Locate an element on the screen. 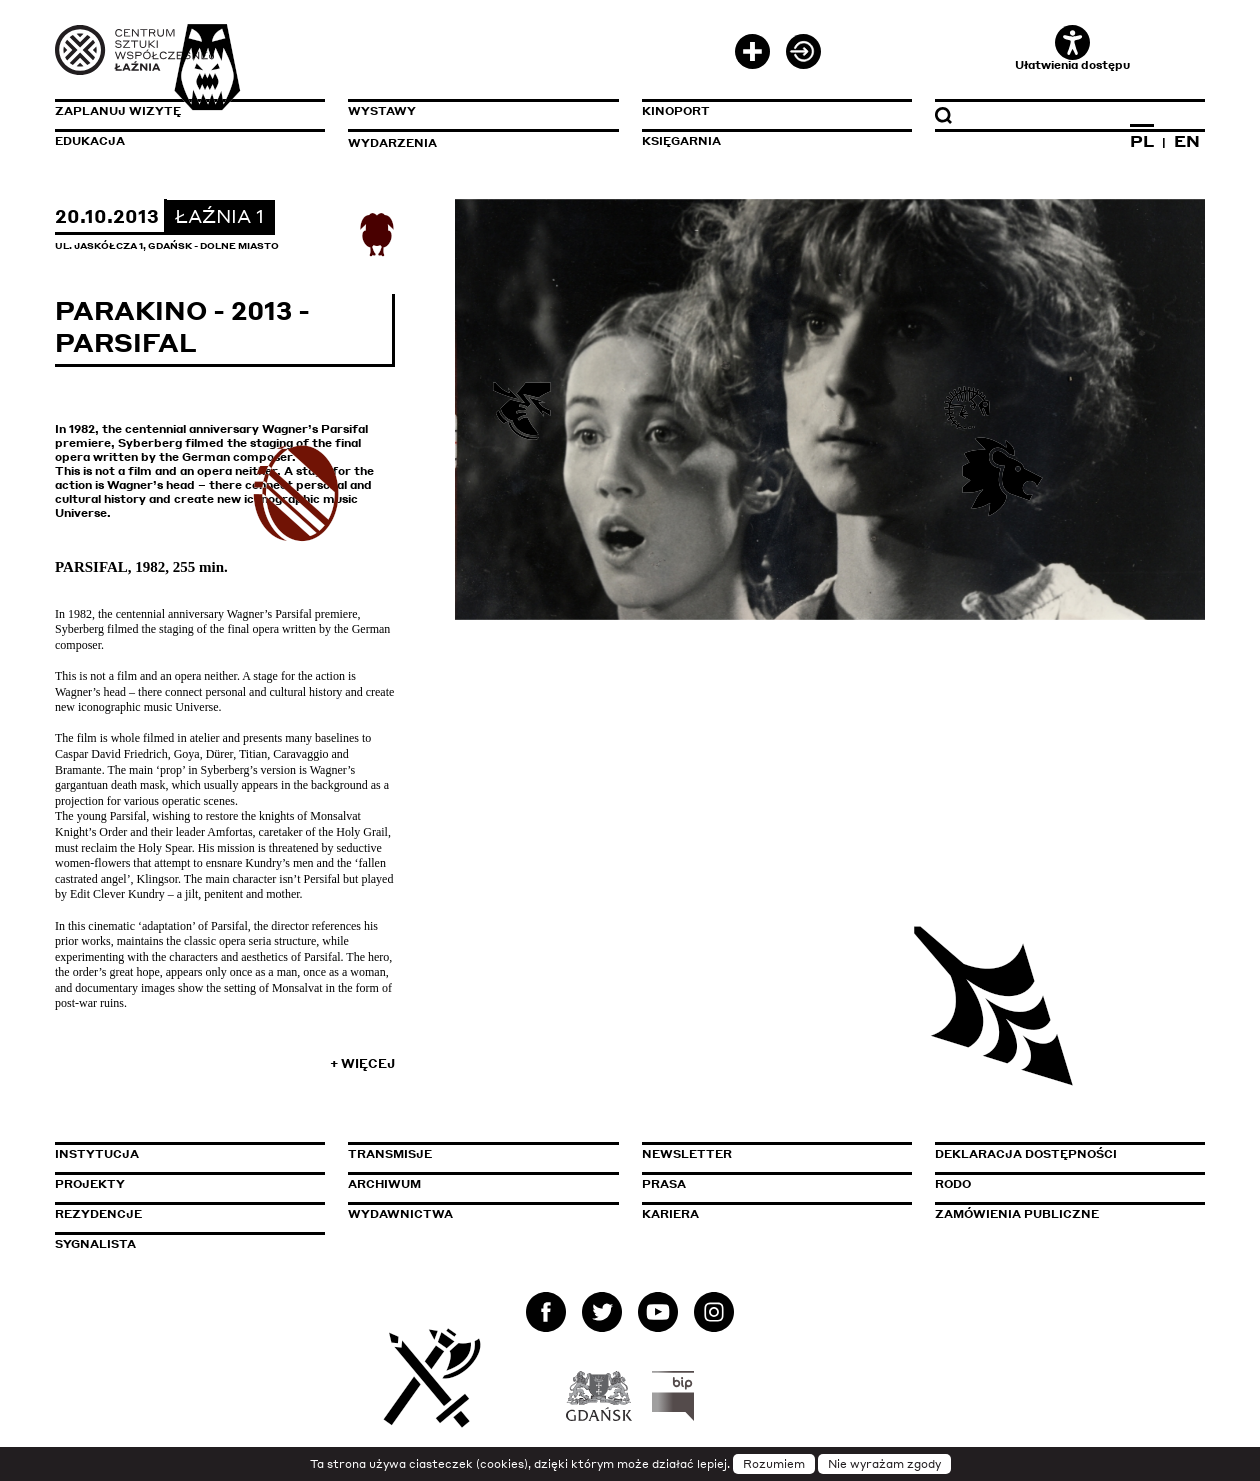 Image resolution: width=1260 pixels, height=1481 pixels. represents a lion character or avatar in a game is located at coordinates (1003, 478).